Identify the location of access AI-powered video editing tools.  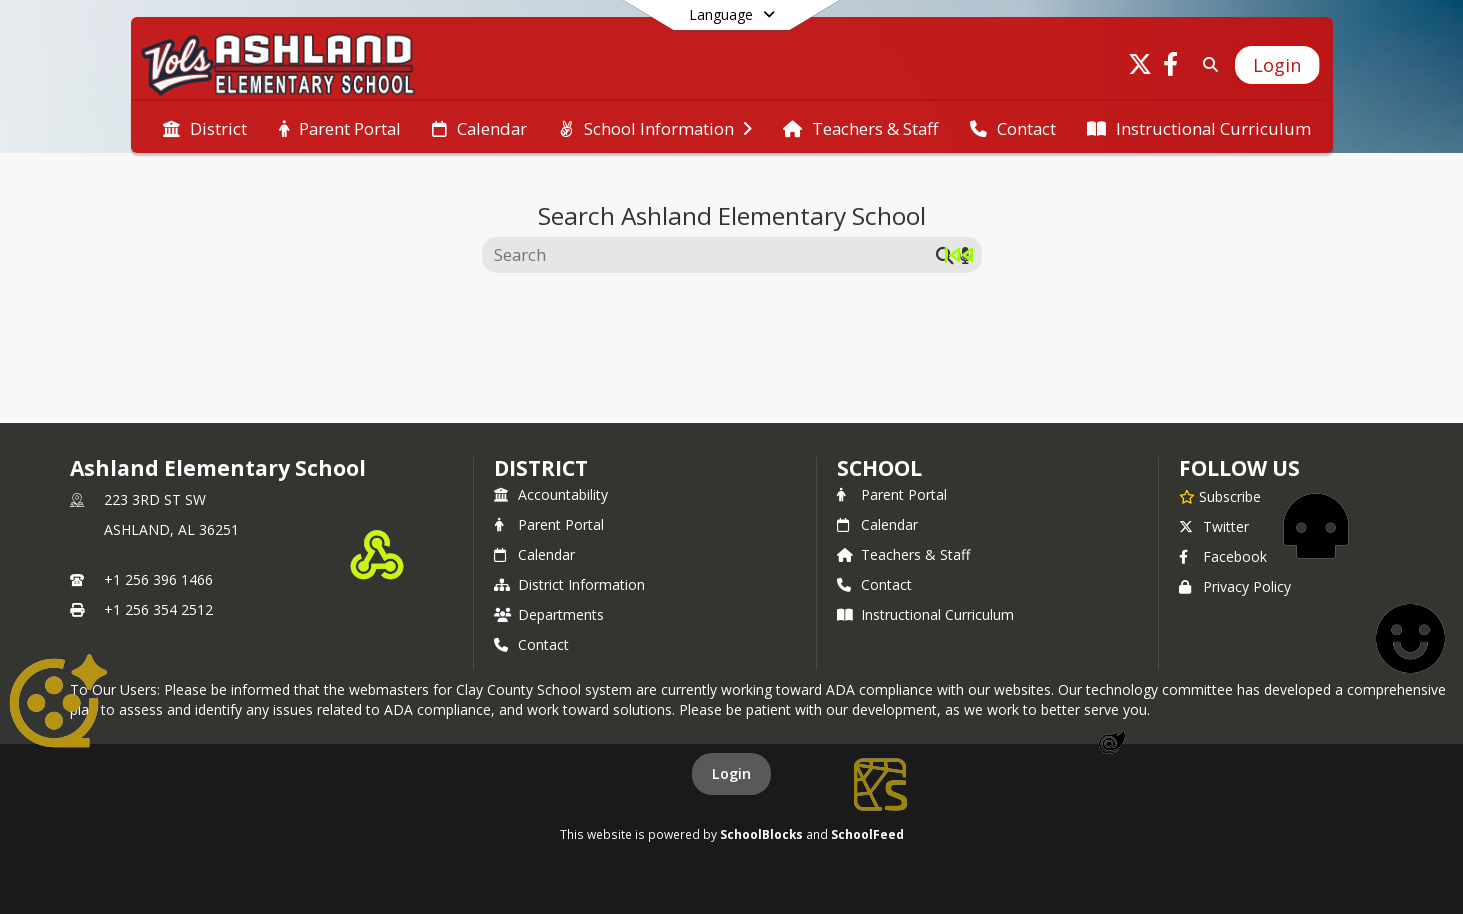
(54, 703).